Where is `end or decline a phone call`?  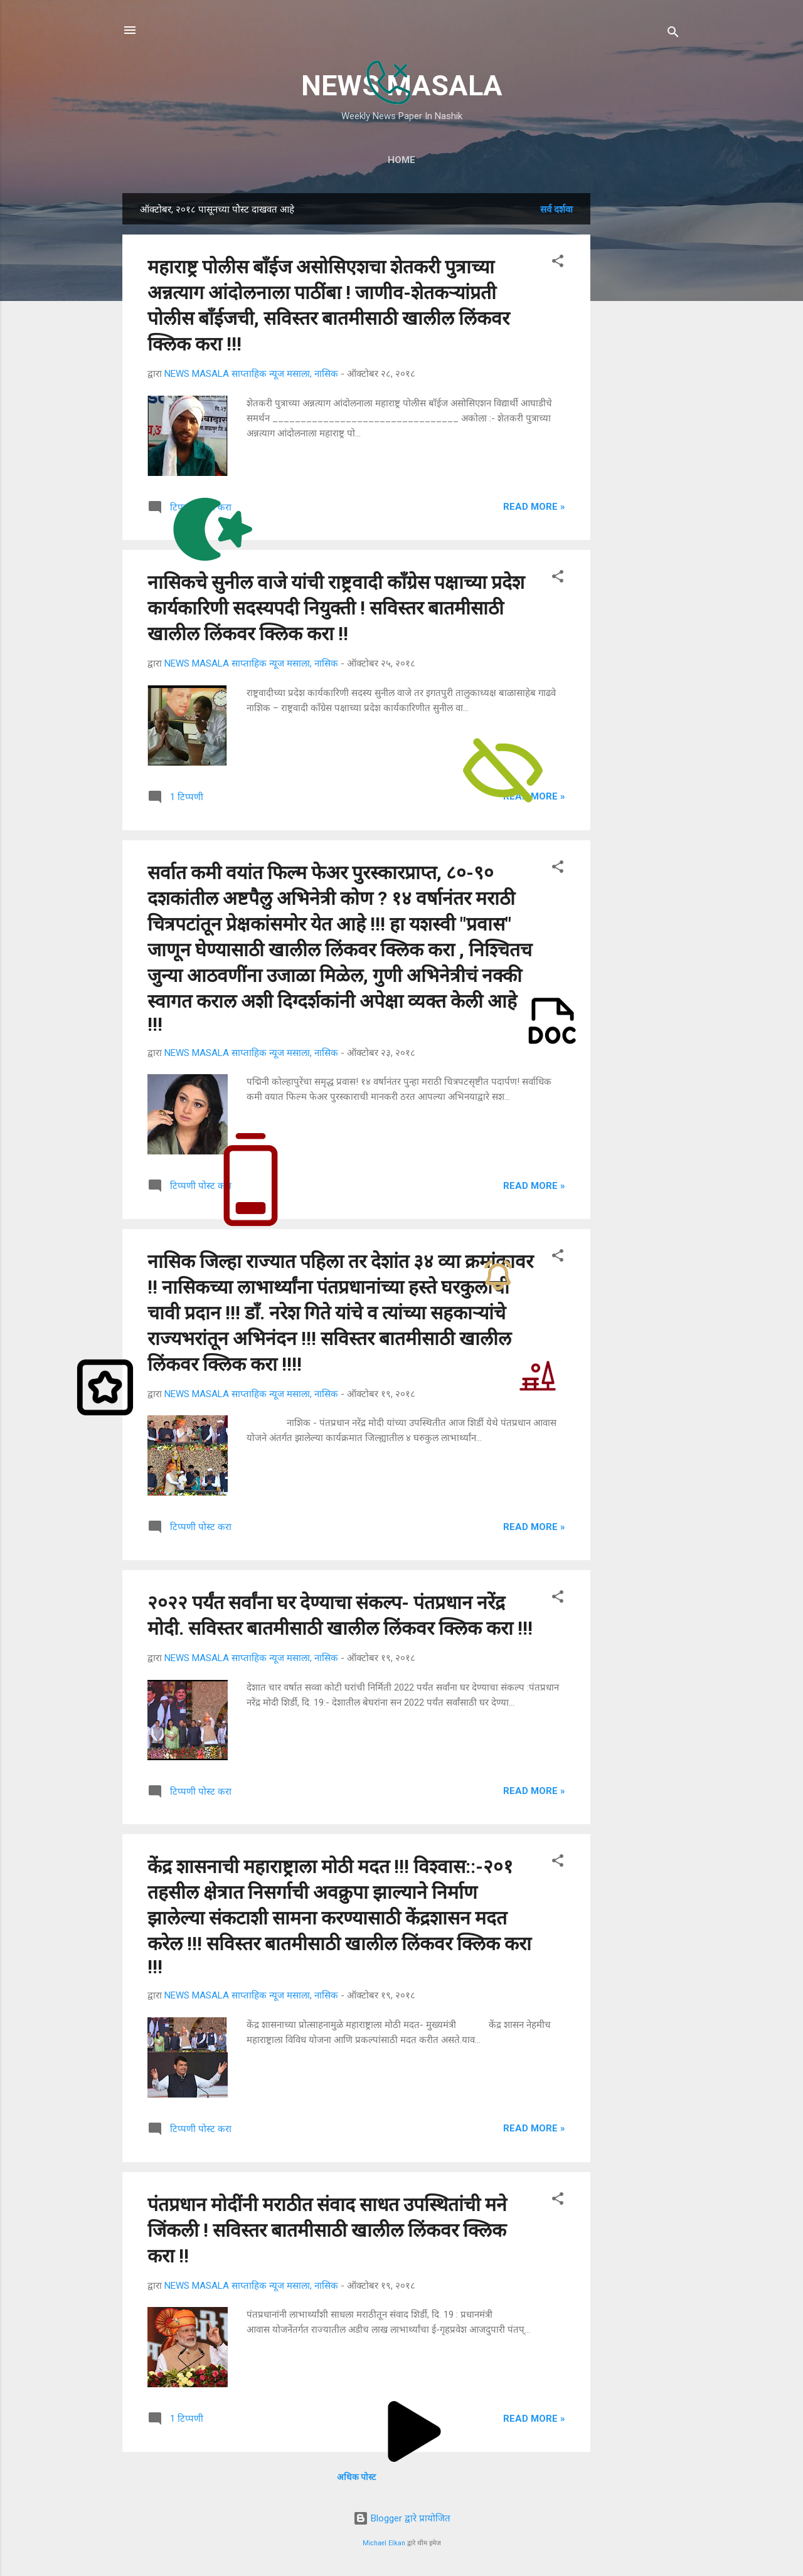 end or decline a phone call is located at coordinates (390, 82).